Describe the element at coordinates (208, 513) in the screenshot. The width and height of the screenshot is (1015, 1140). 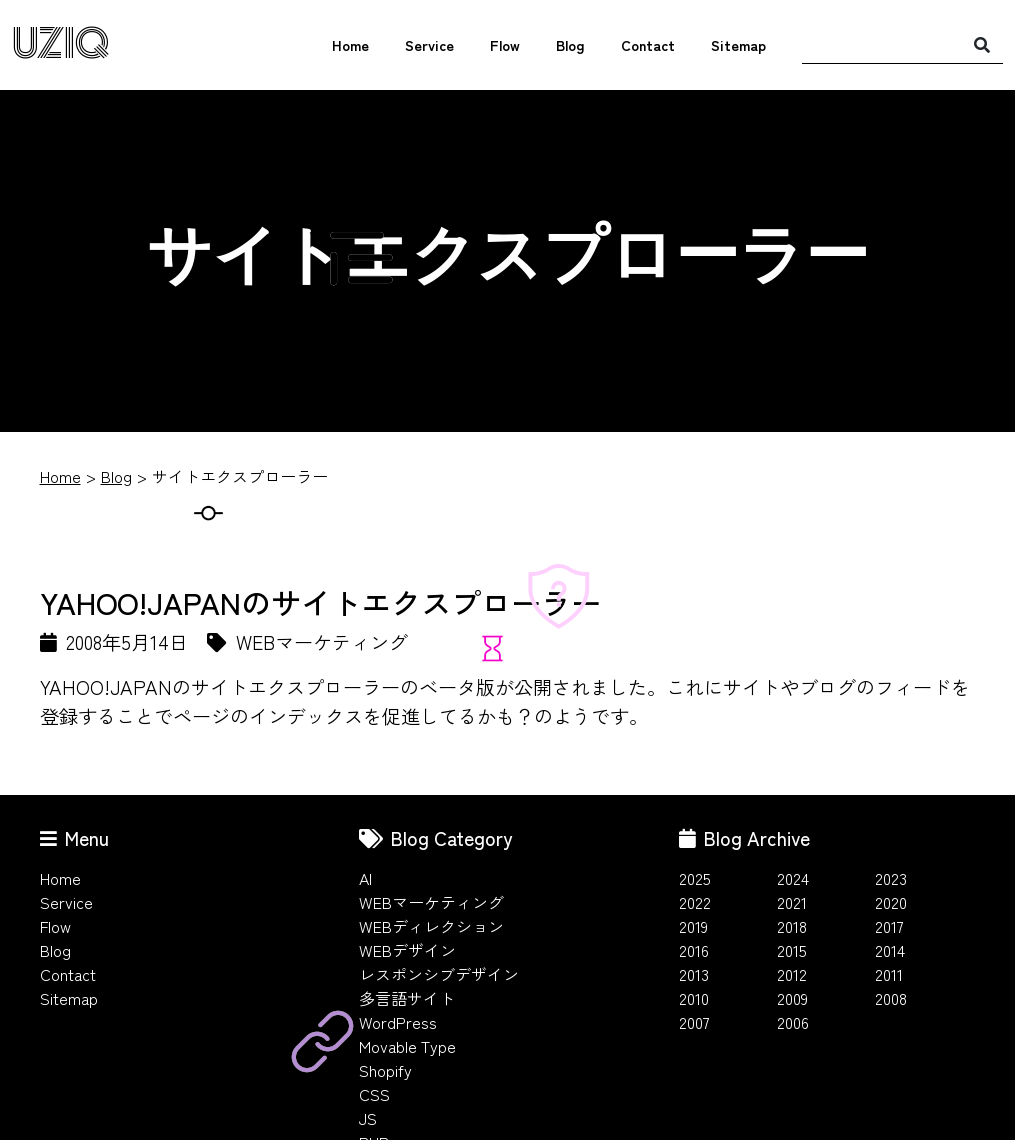
I see `view commit details in a repository` at that location.